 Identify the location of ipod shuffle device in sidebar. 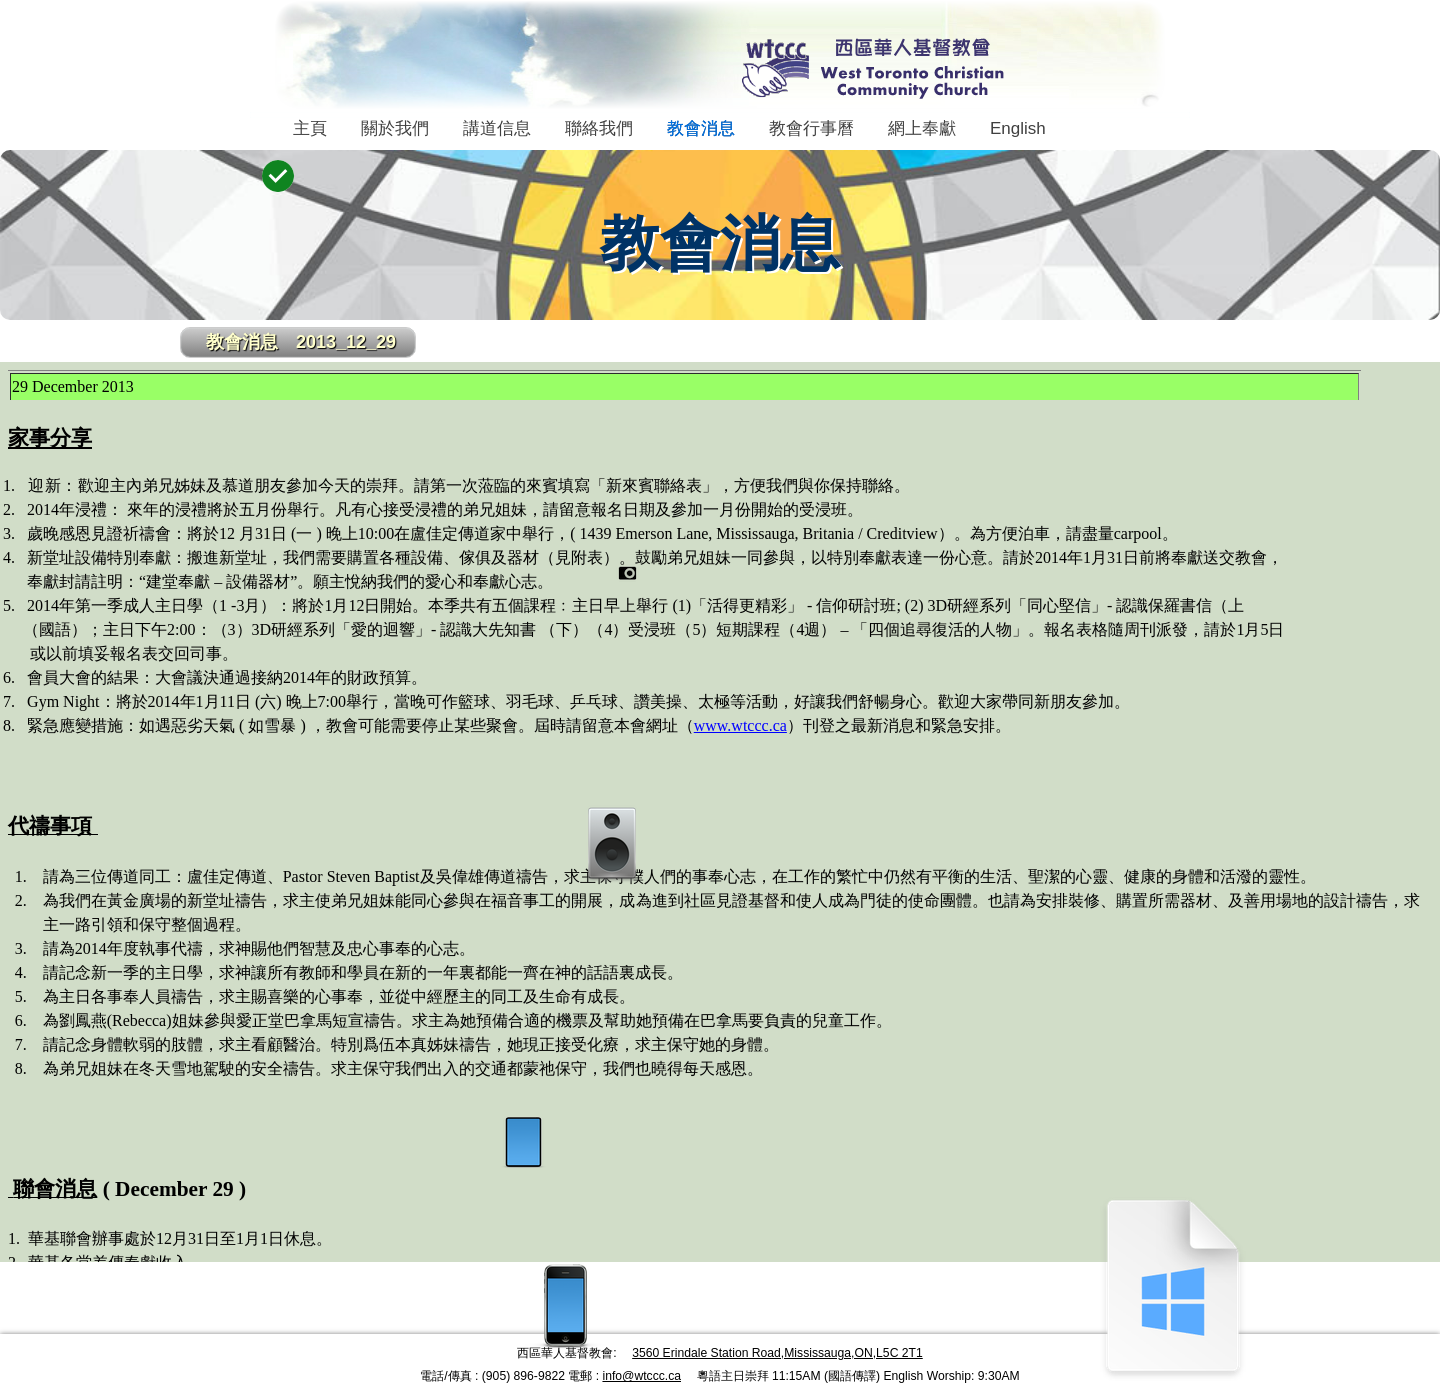
(627, 572).